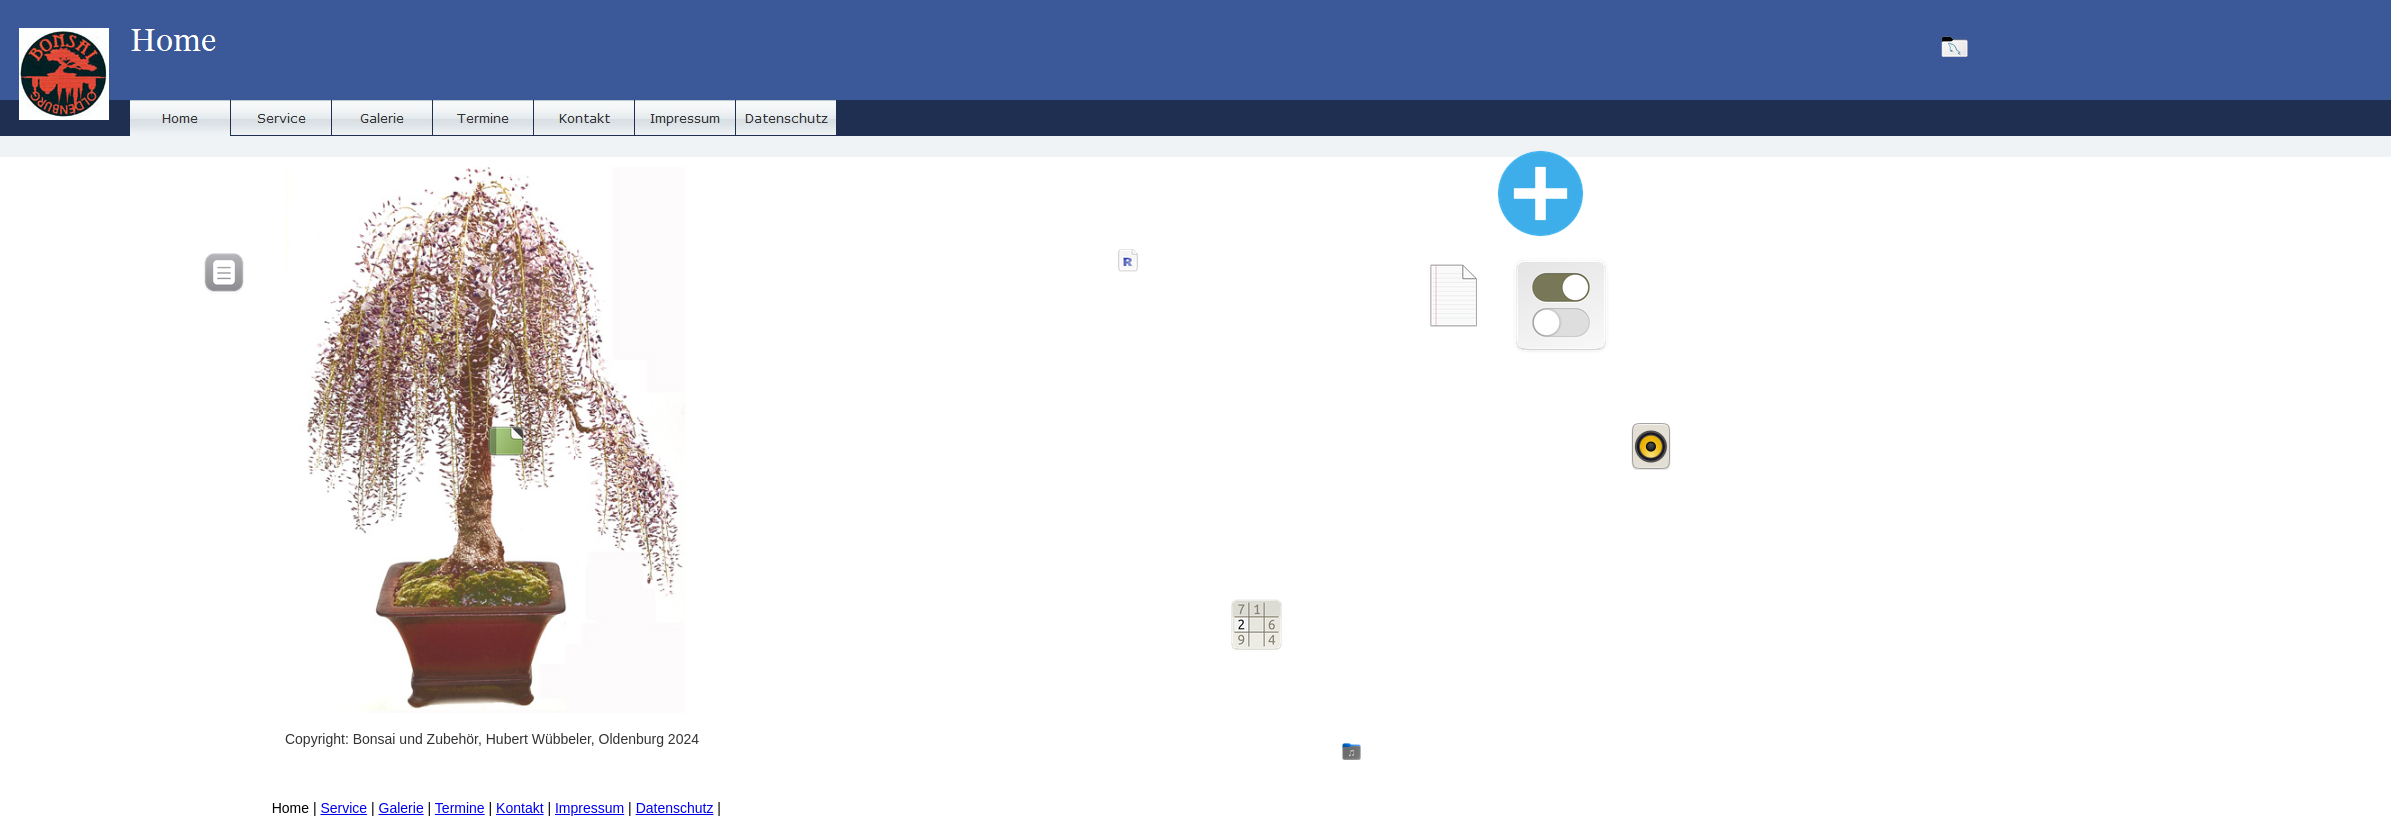  What do you see at coordinates (1954, 47) in the screenshot?
I see `open mysql database files folder` at bounding box center [1954, 47].